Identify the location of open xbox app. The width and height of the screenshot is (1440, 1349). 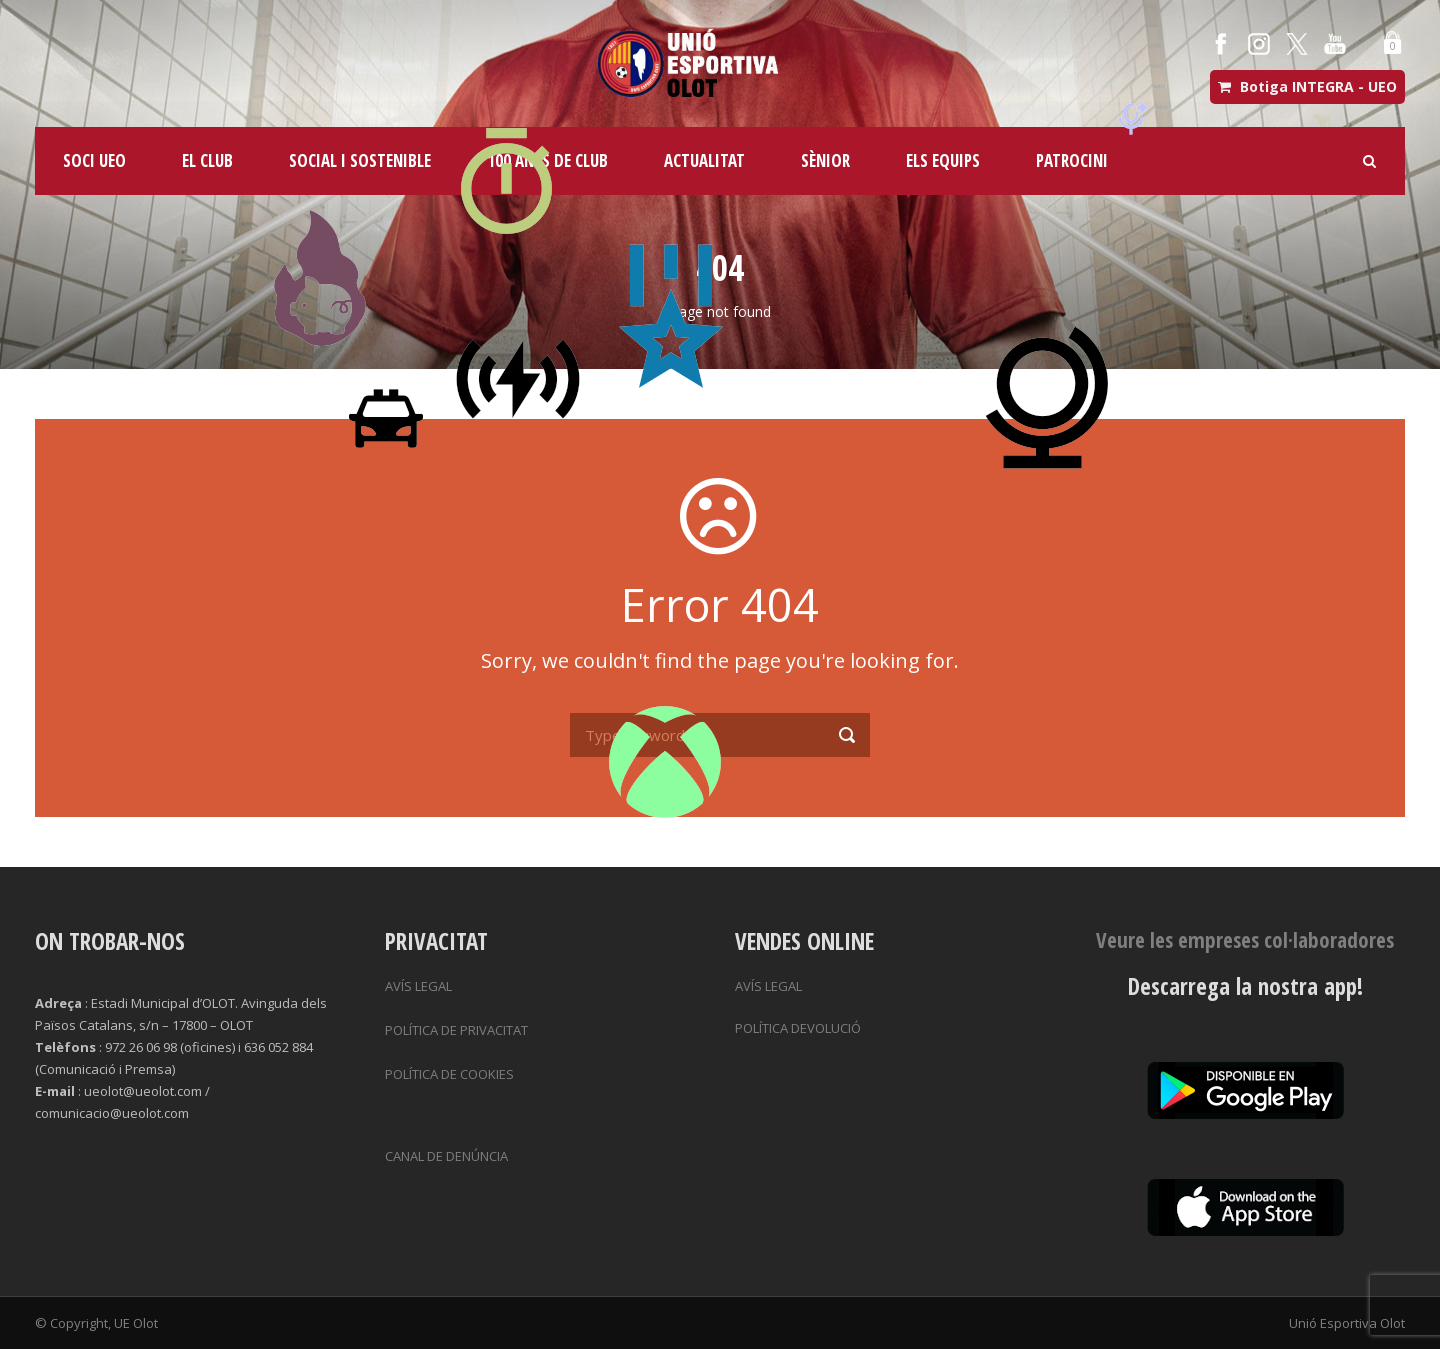
(665, 762).